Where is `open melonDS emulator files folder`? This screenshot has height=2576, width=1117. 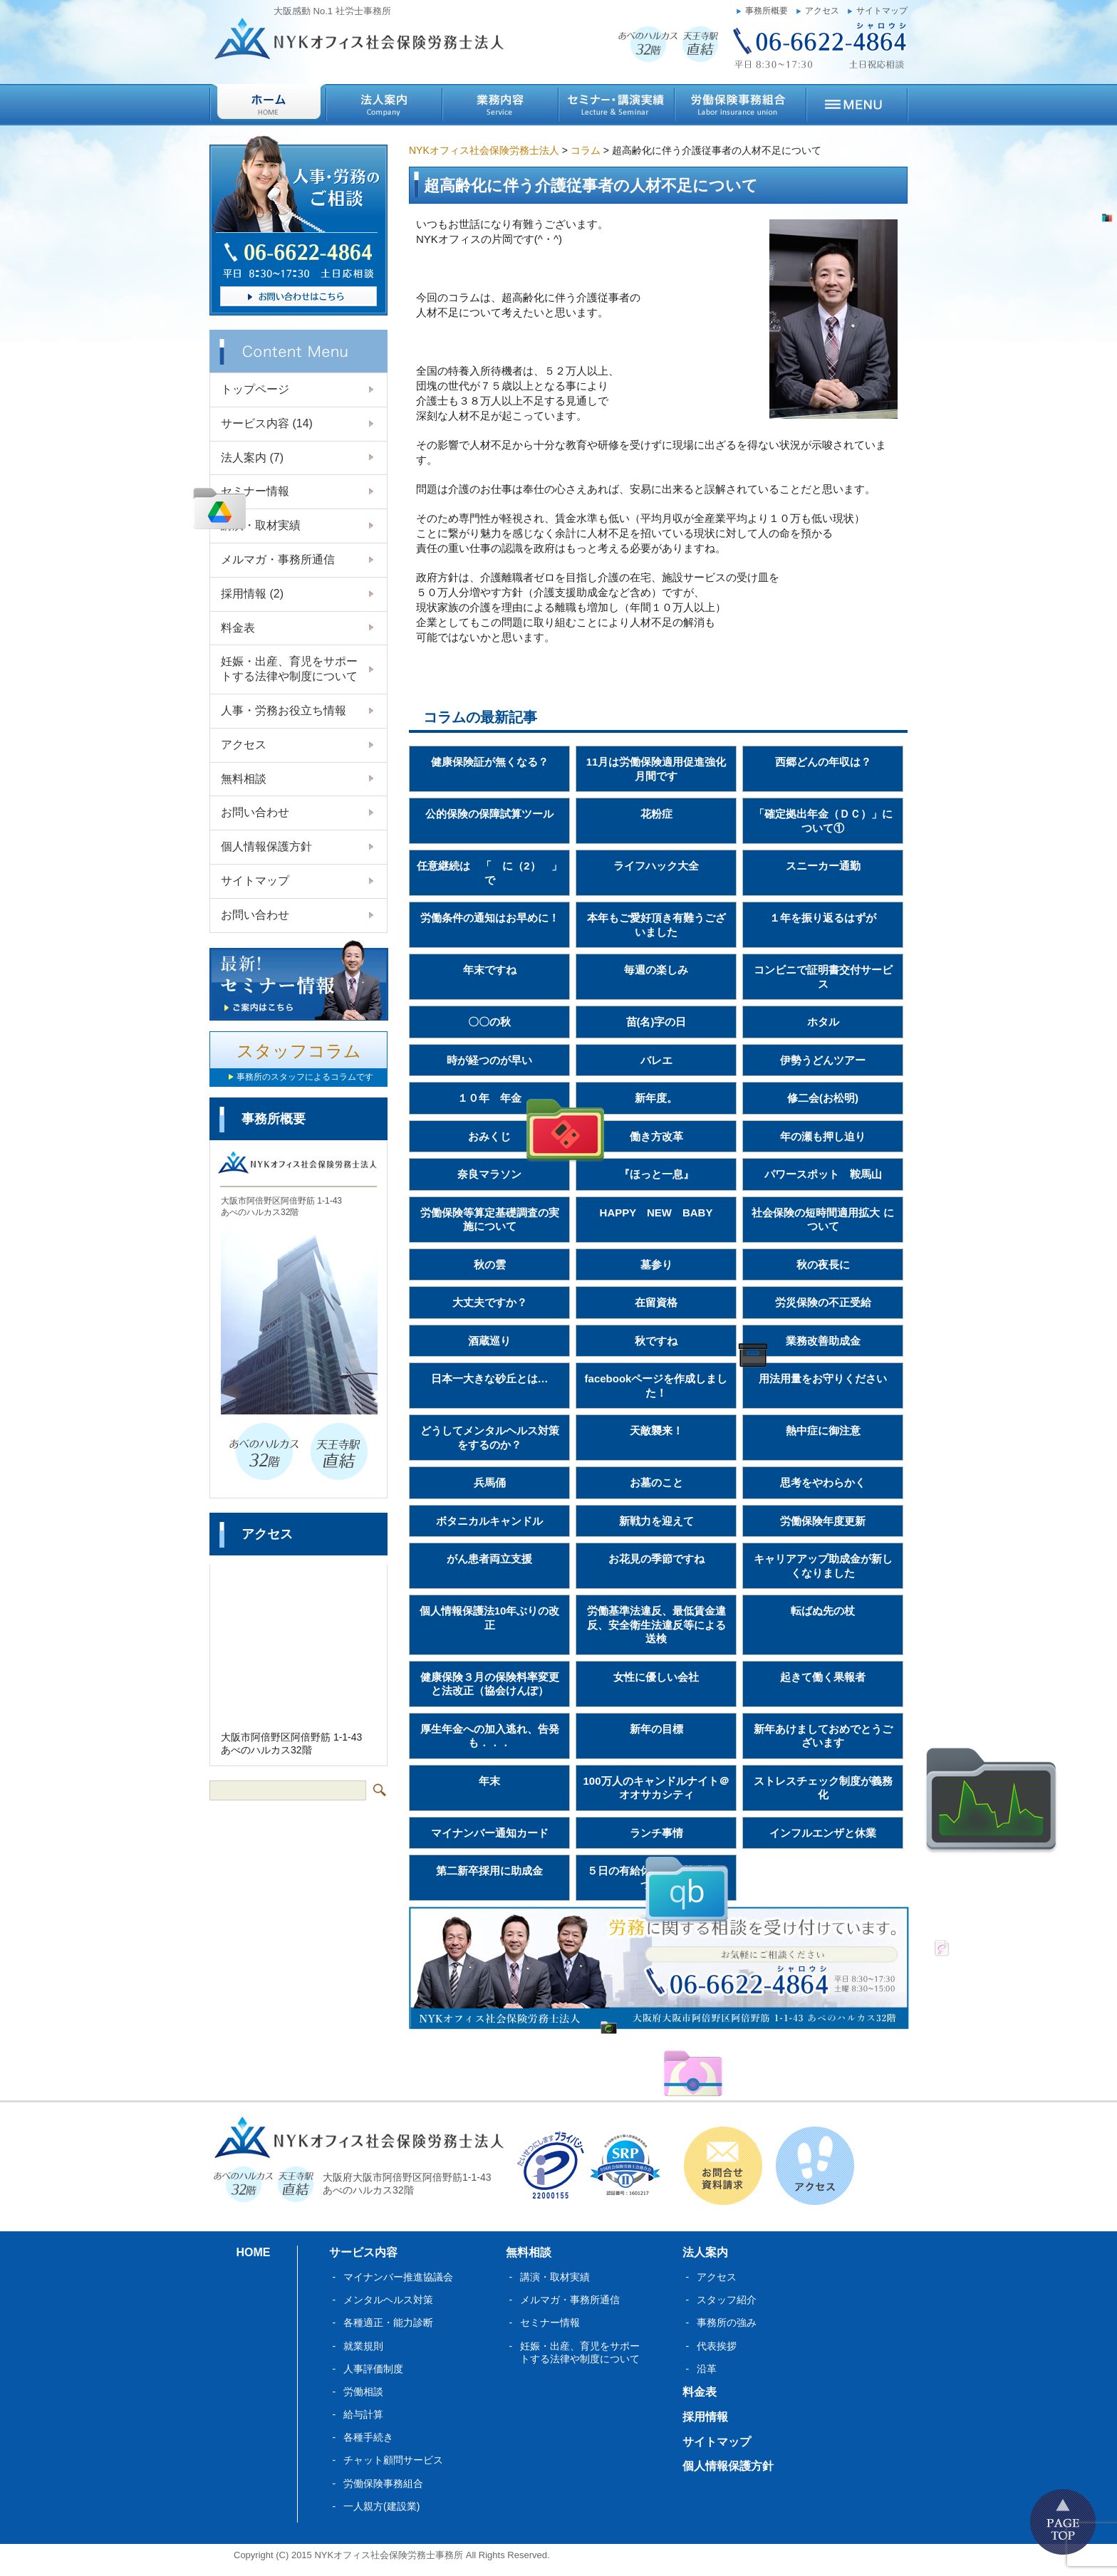 open melonDS emulator files folder is located at coordinates (565, 1132).